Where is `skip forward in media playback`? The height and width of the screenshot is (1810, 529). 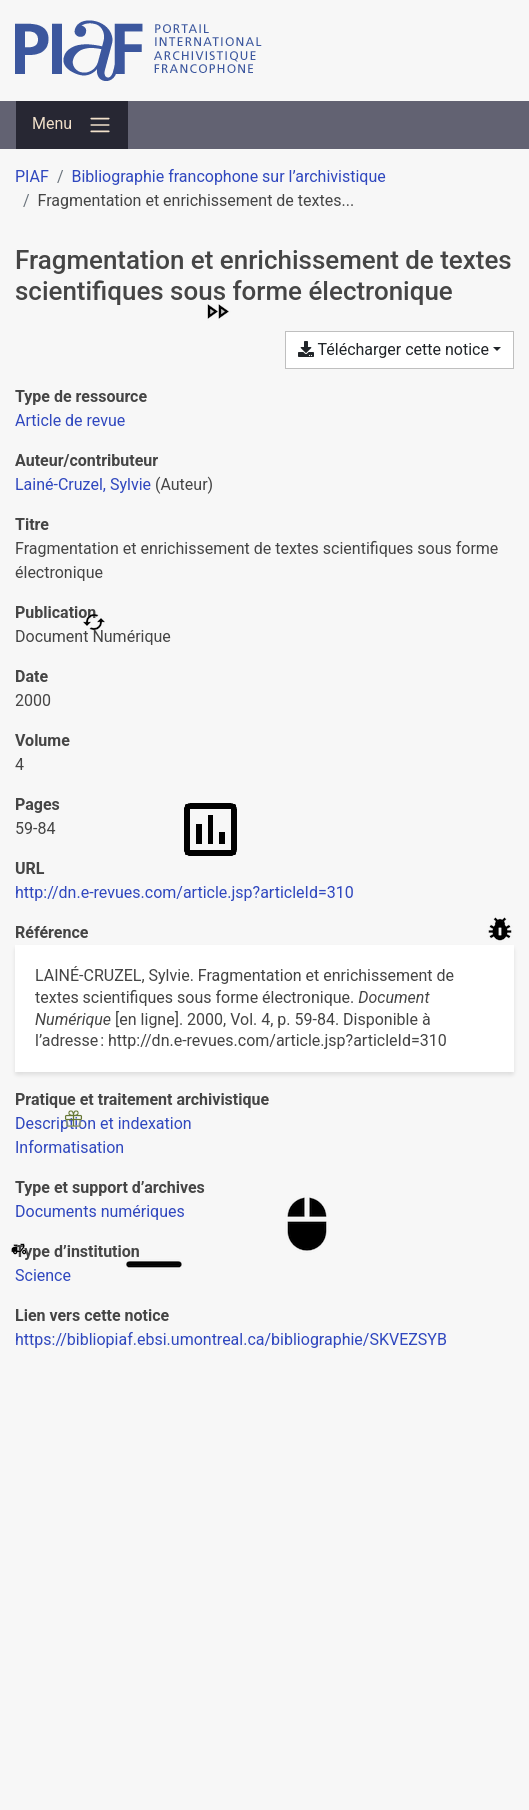
skip forward in media playback is located at coordinates (217, 311).